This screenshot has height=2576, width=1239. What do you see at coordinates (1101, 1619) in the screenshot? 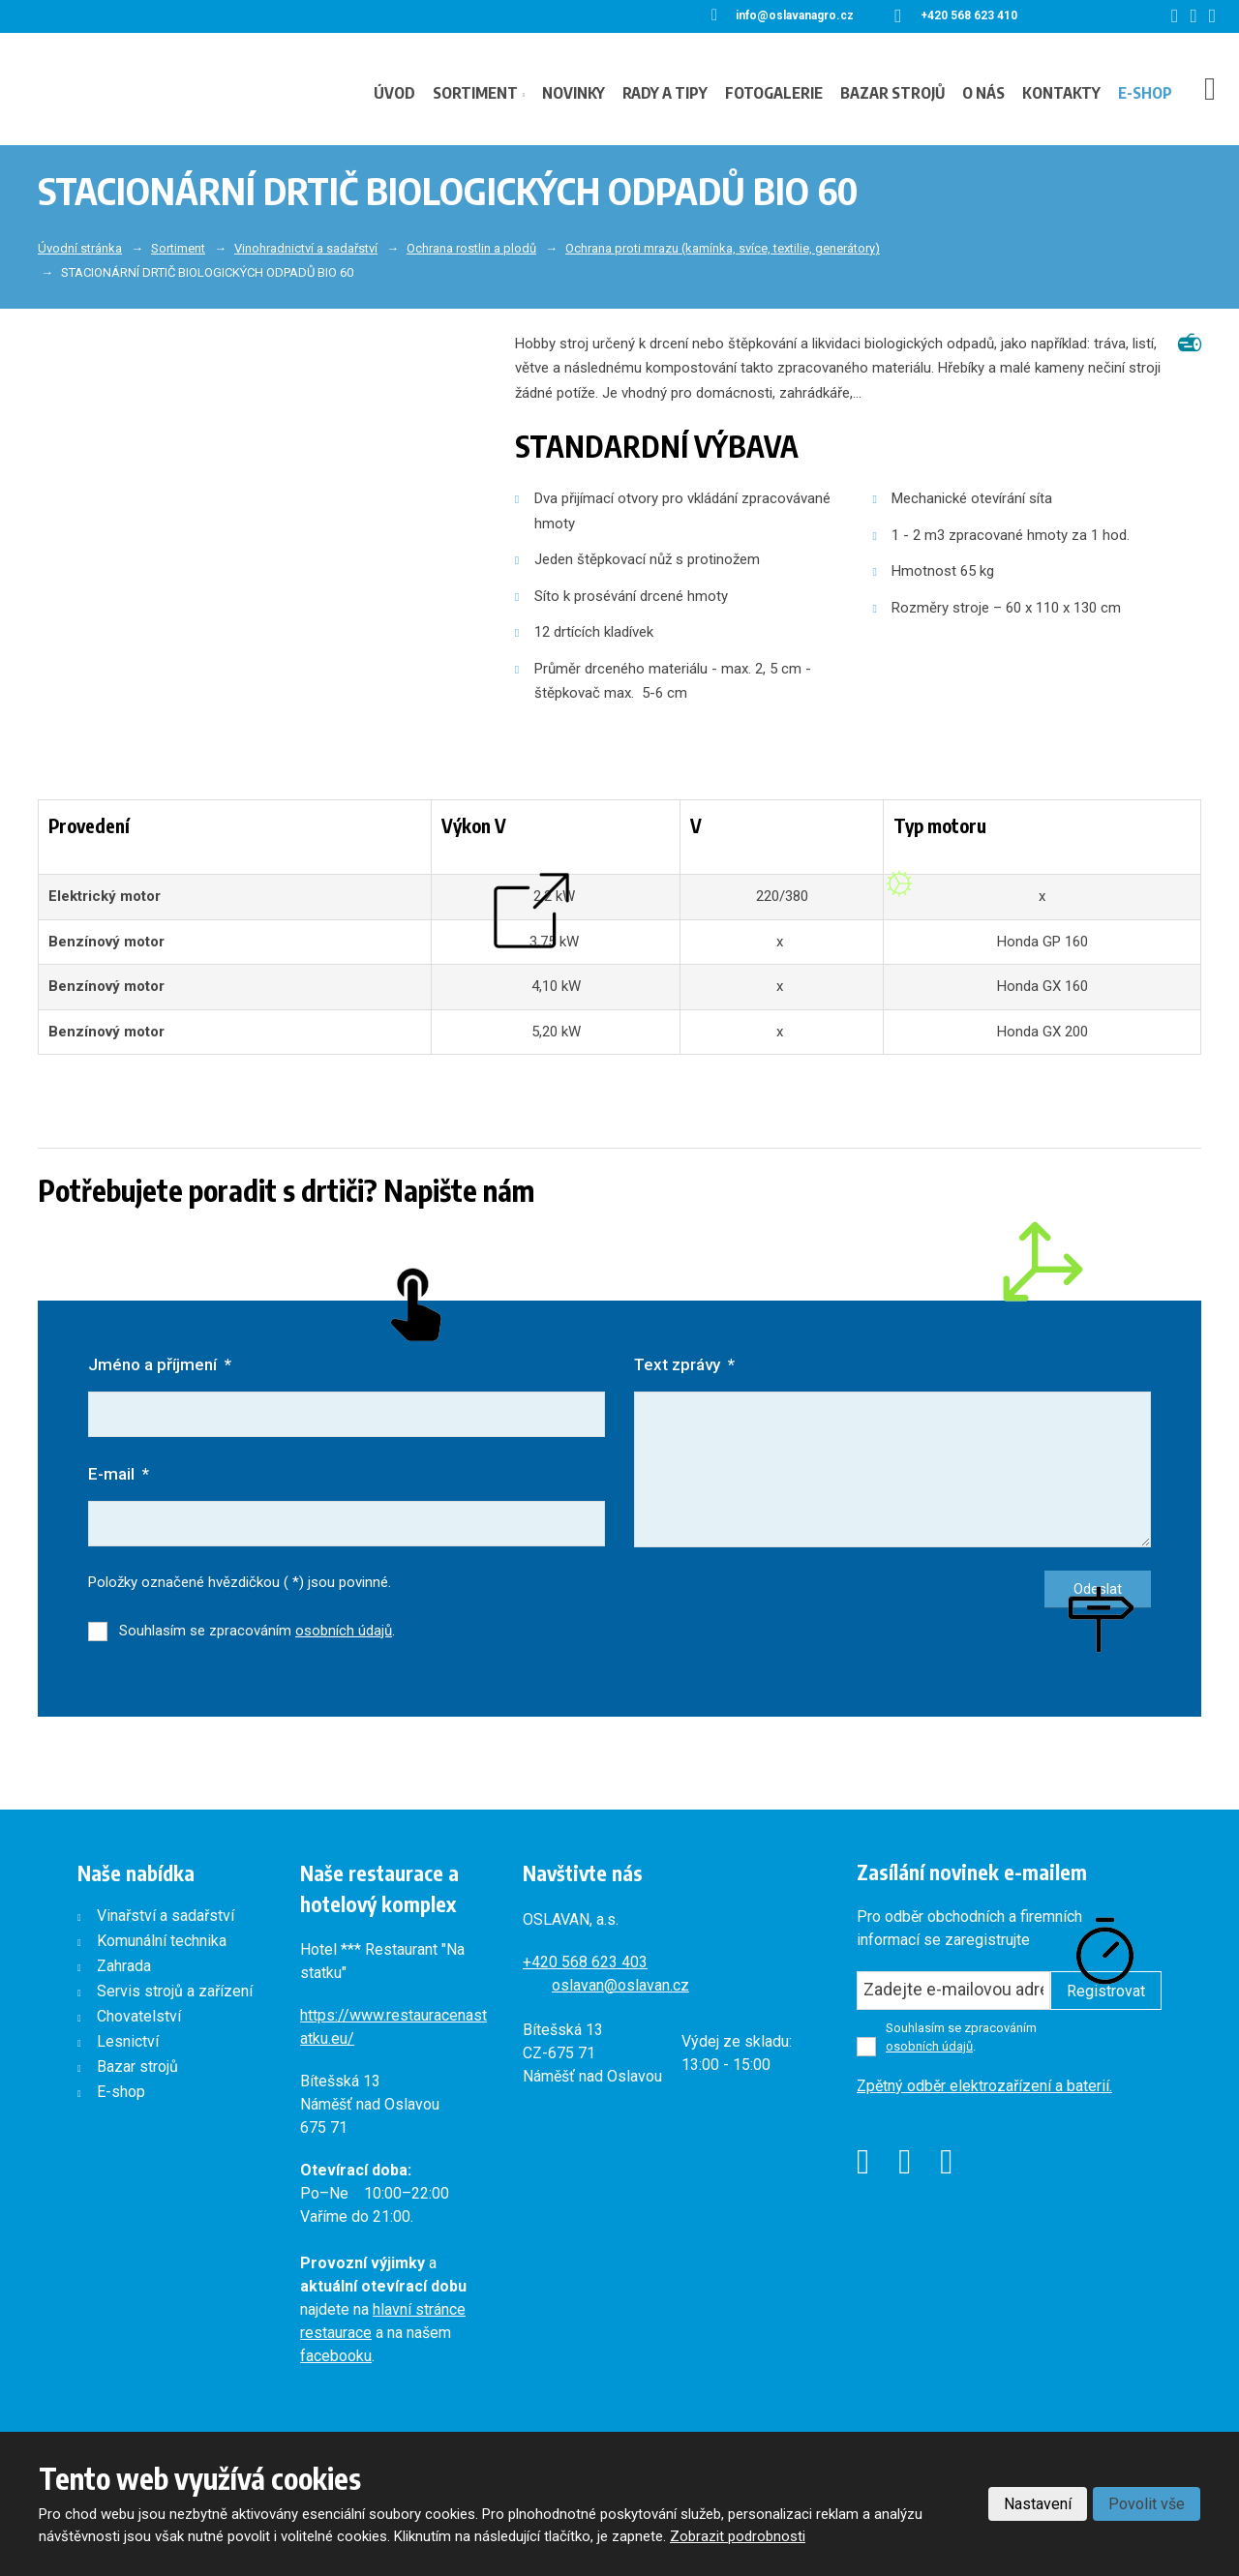
I see `view project milestones` at bounding box center [1101, 1619].